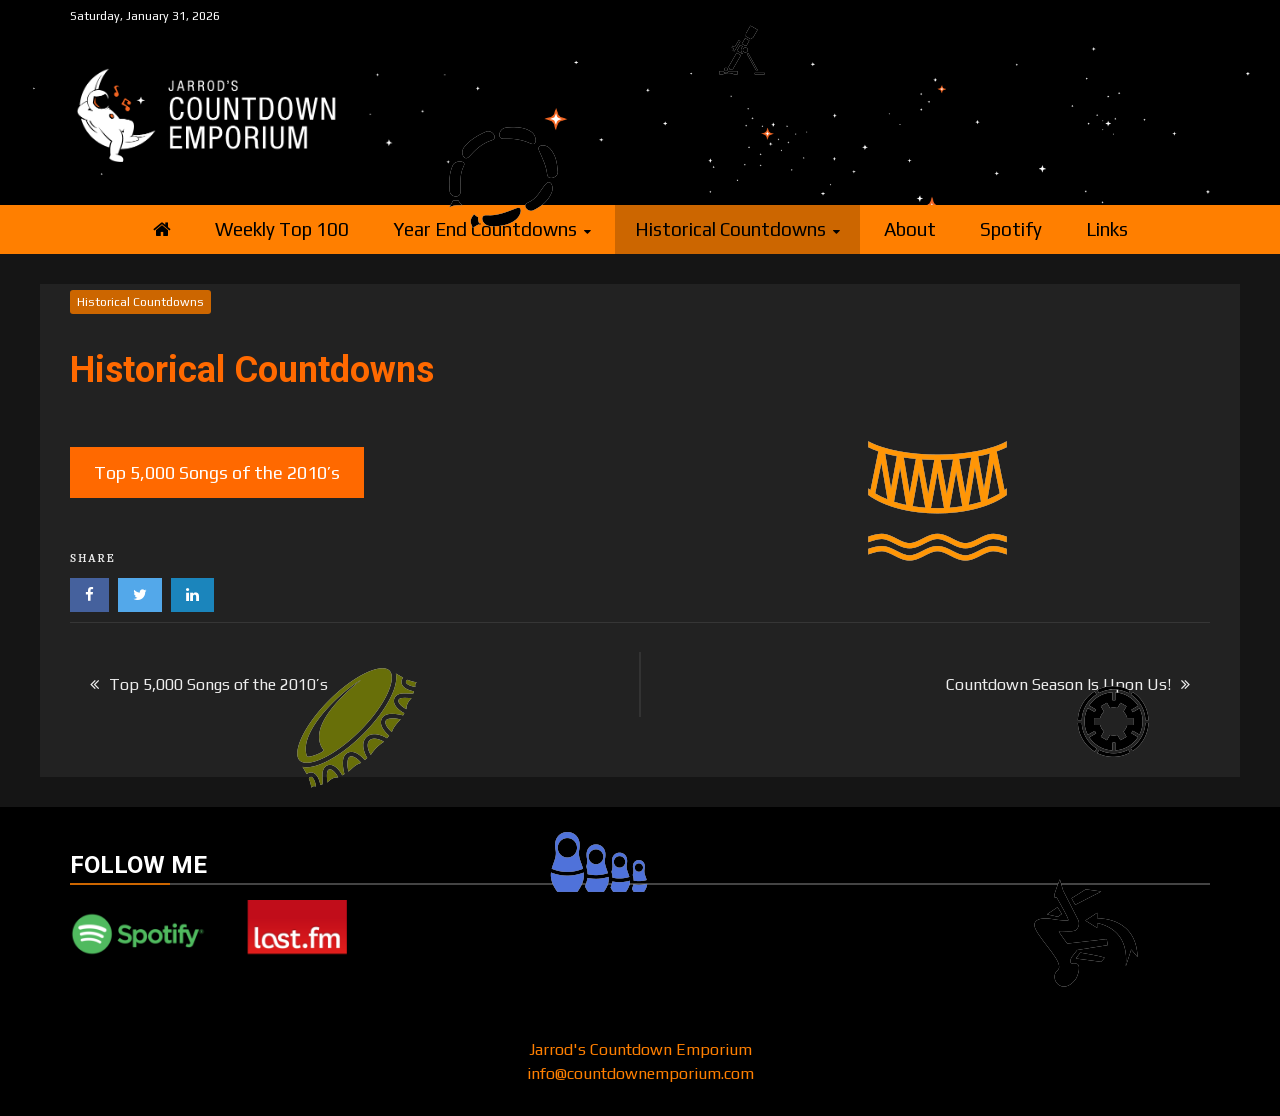 This screenshot has width=1280, height=1116. I want to click on bottle cap collectible item in a game inventory, so click(357, 727).